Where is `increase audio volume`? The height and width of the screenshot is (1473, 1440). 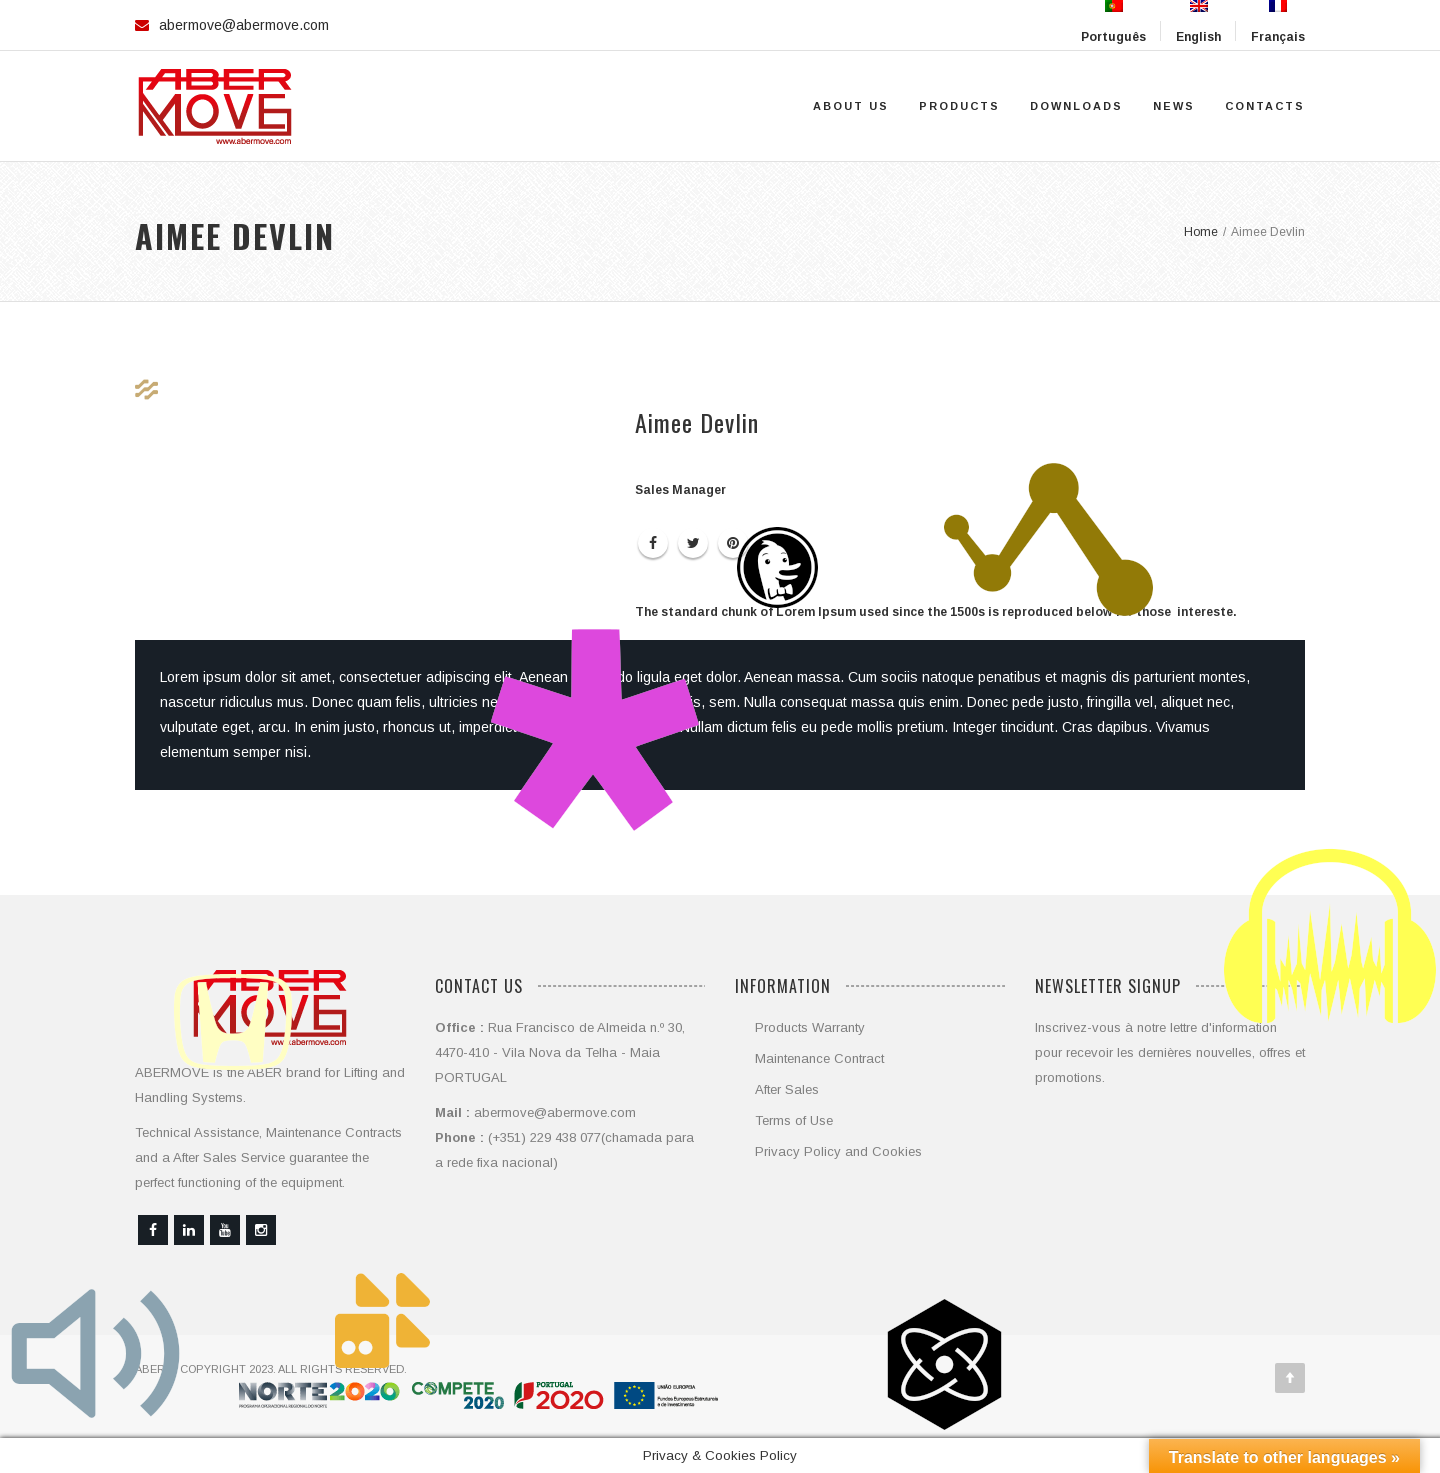 increase audio volume is located at coordinates (95, 1353).